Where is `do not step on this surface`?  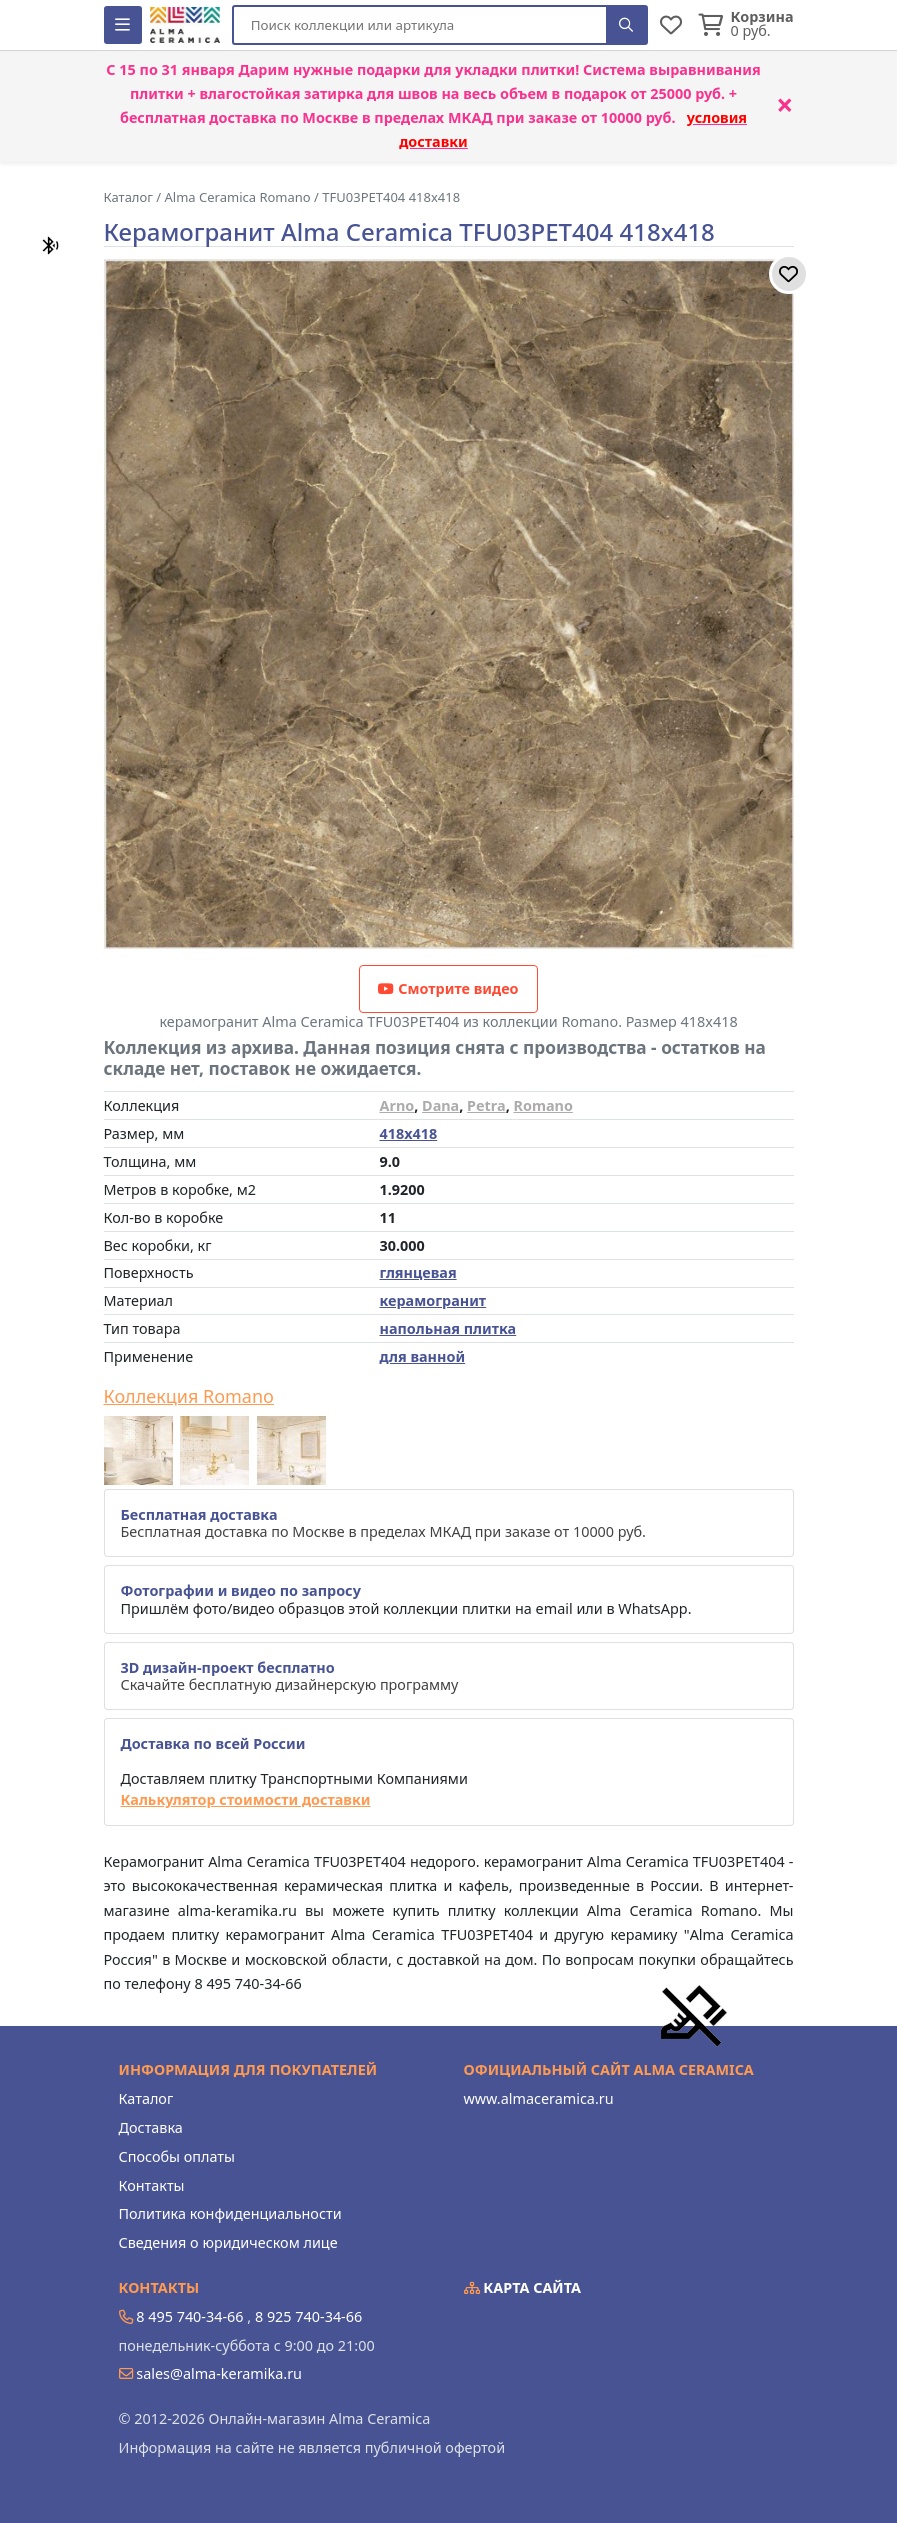
do not step on this surface is located at coordinates (694, 2015).